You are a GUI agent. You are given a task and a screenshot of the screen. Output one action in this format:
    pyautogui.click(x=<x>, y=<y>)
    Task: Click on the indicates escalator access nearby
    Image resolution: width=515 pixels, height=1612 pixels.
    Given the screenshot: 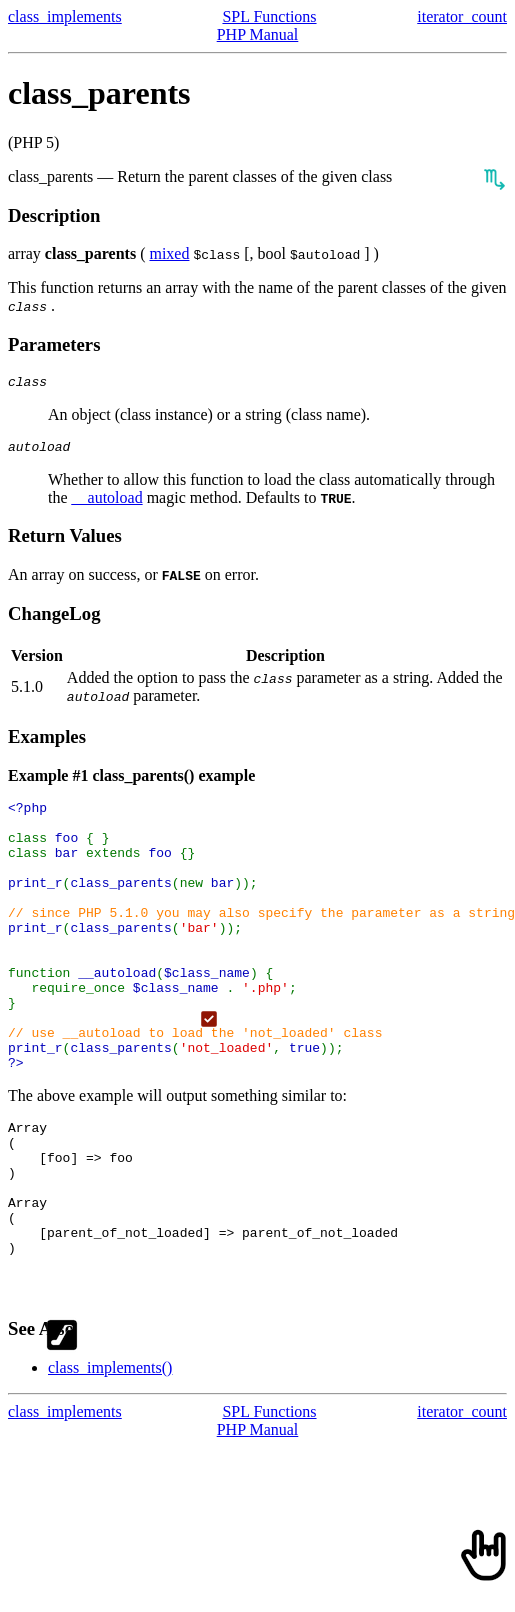 What is the action you would take?
    pyautogui.click(x=62, y=1335)
    